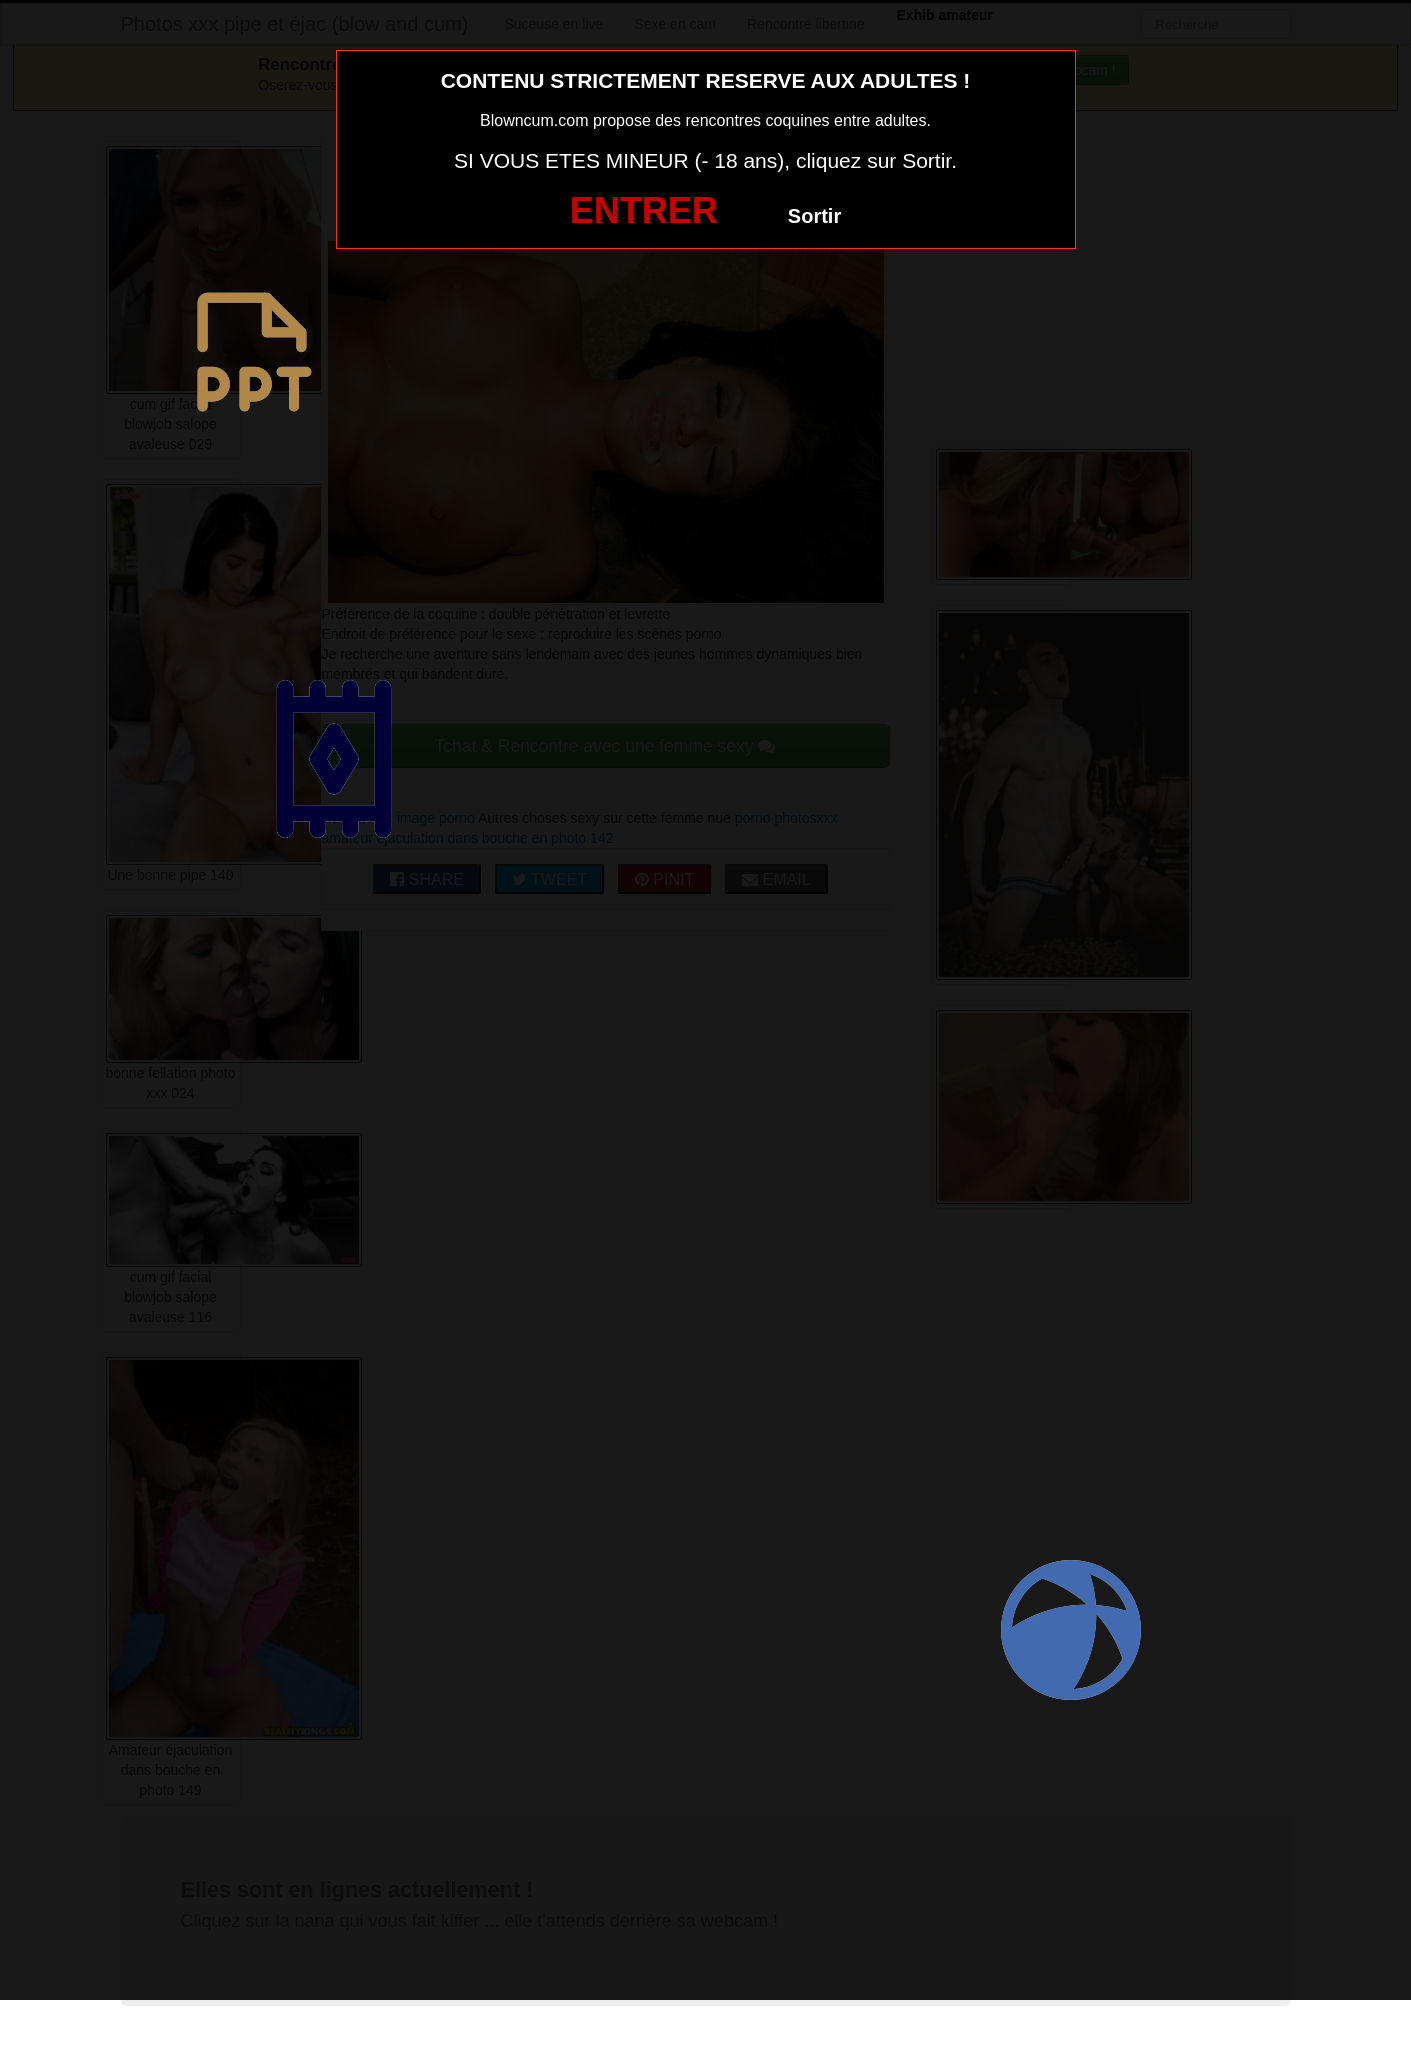 The image size is (1411, 2071). What do you see at coordinates (252, 357) in the screenshot?
I see `open a PowerPoint presentation file` at bounding box center [252, 357].